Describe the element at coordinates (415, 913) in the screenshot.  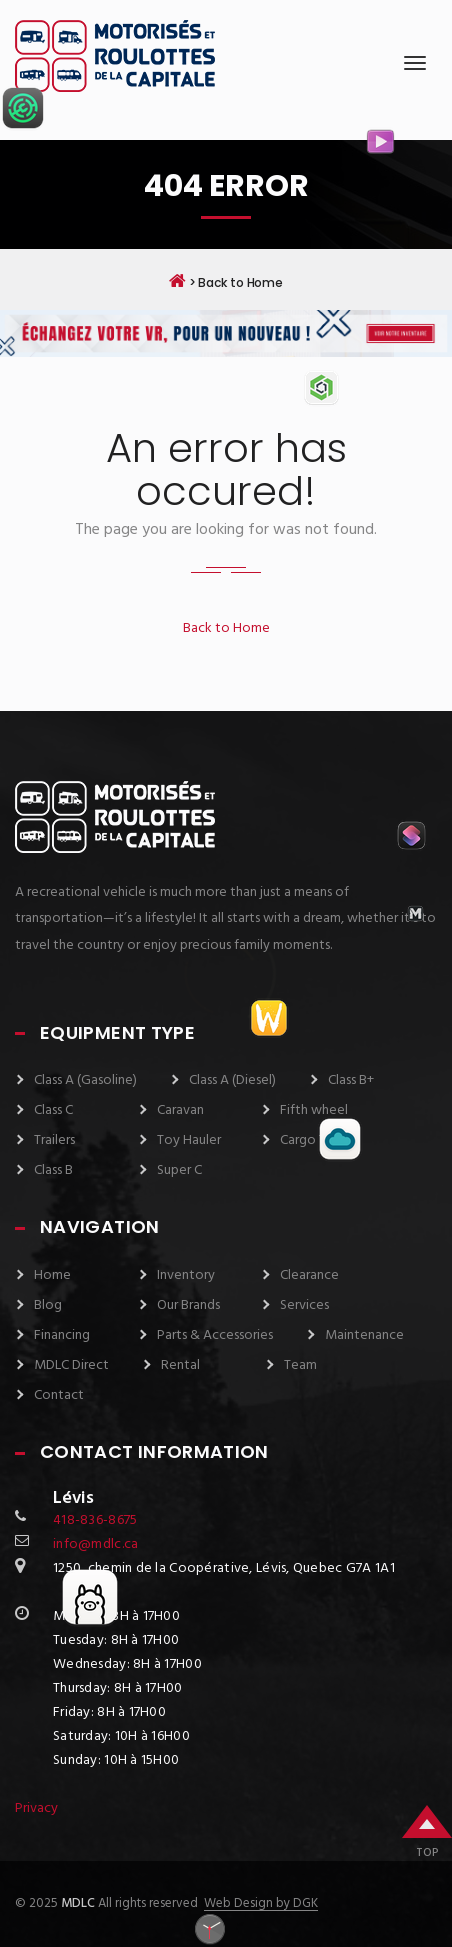
I see `launch metro exodus game` at that location.